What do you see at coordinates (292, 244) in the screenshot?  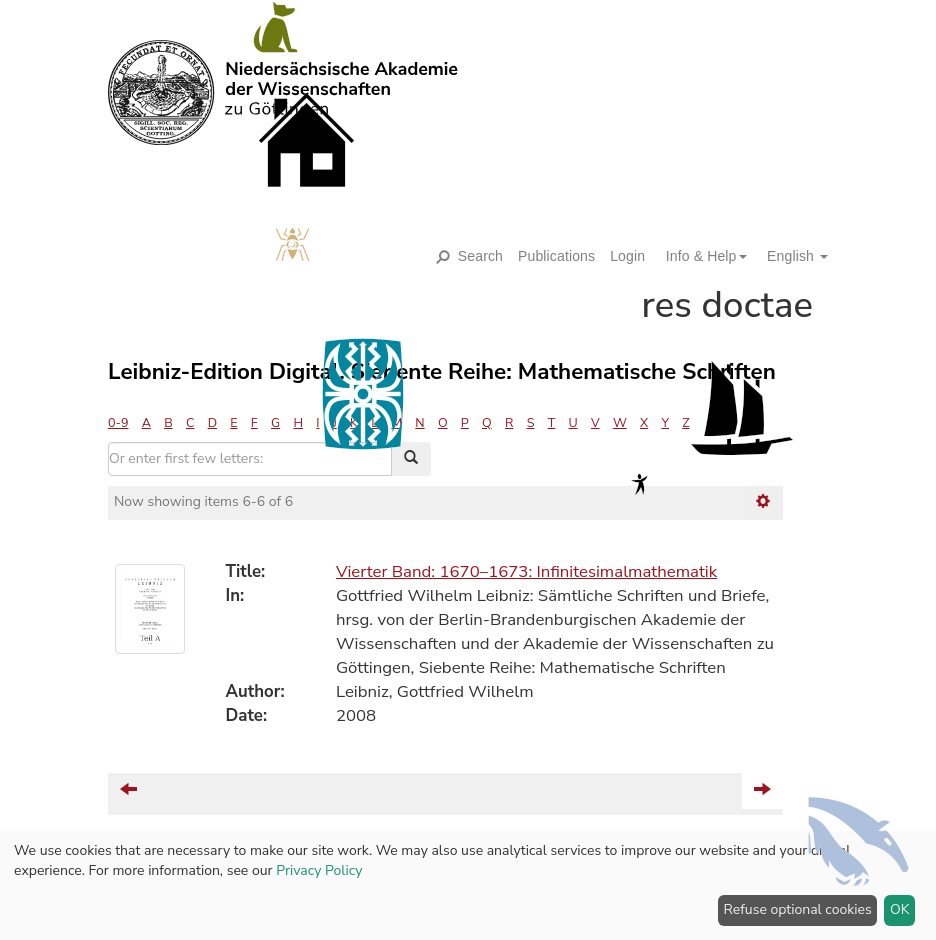 I see `indicates a spider or arachnid creature in game` at bounding box center [292, 244].